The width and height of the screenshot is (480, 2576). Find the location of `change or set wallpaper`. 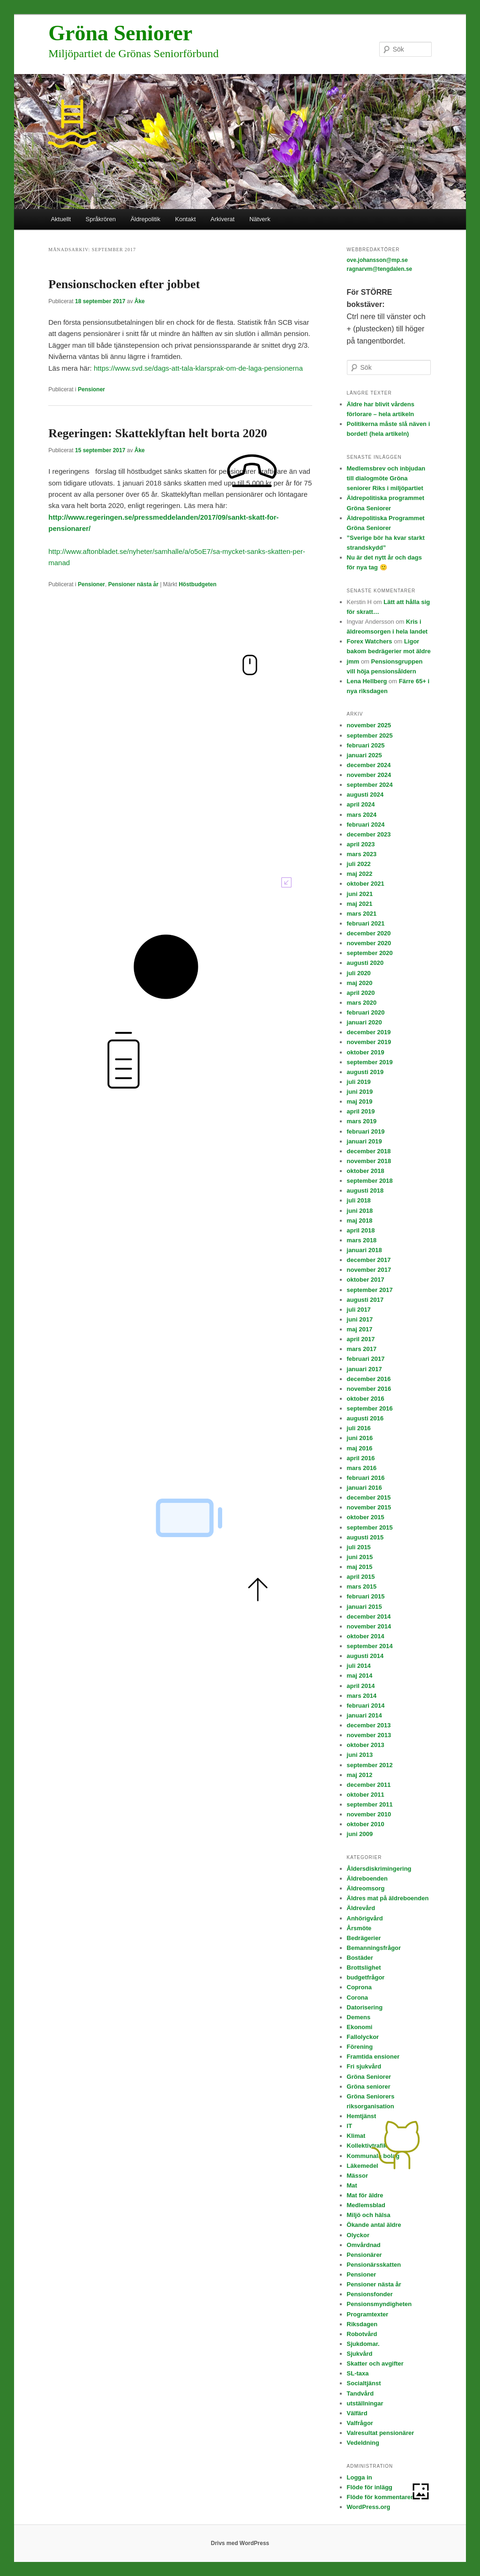

change or set wallpaper is located at coordinates (420, 2491).